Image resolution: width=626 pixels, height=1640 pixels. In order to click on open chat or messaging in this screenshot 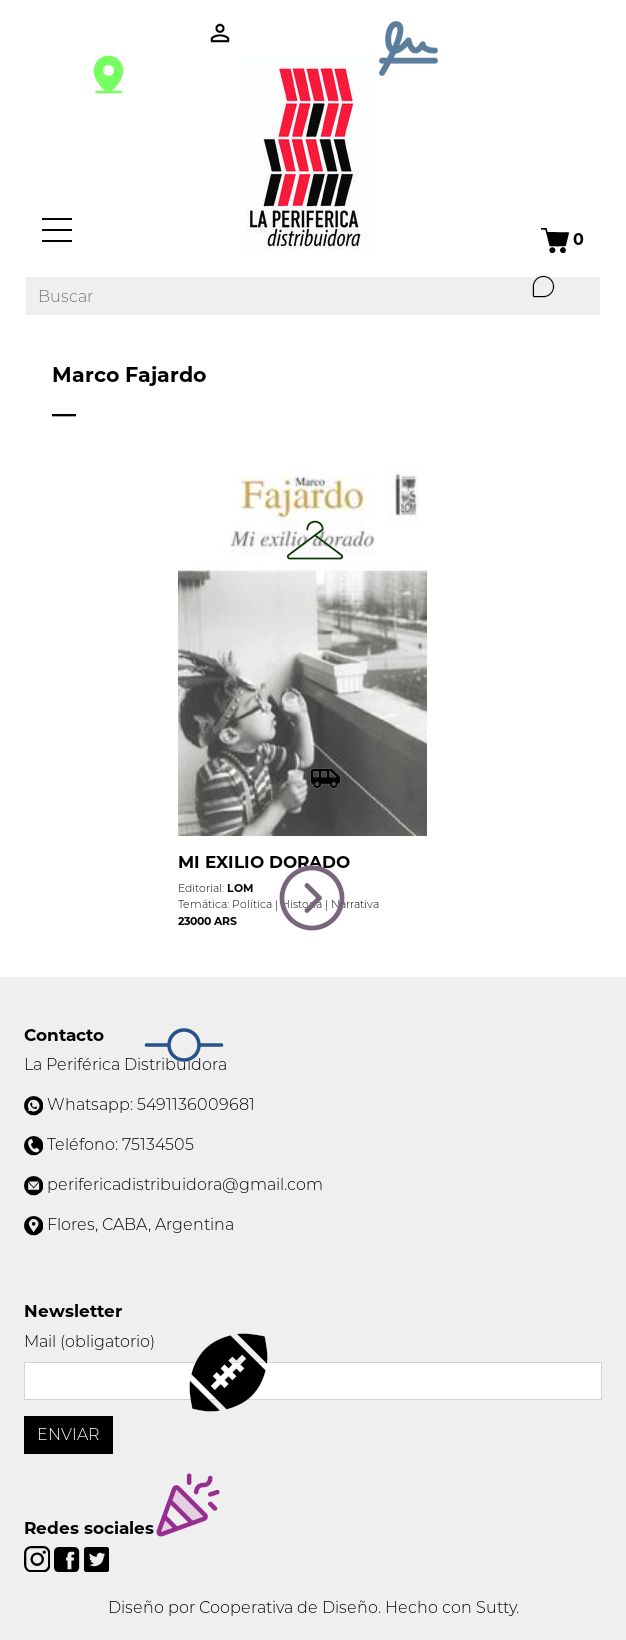, I will do `click(543, 287)`.